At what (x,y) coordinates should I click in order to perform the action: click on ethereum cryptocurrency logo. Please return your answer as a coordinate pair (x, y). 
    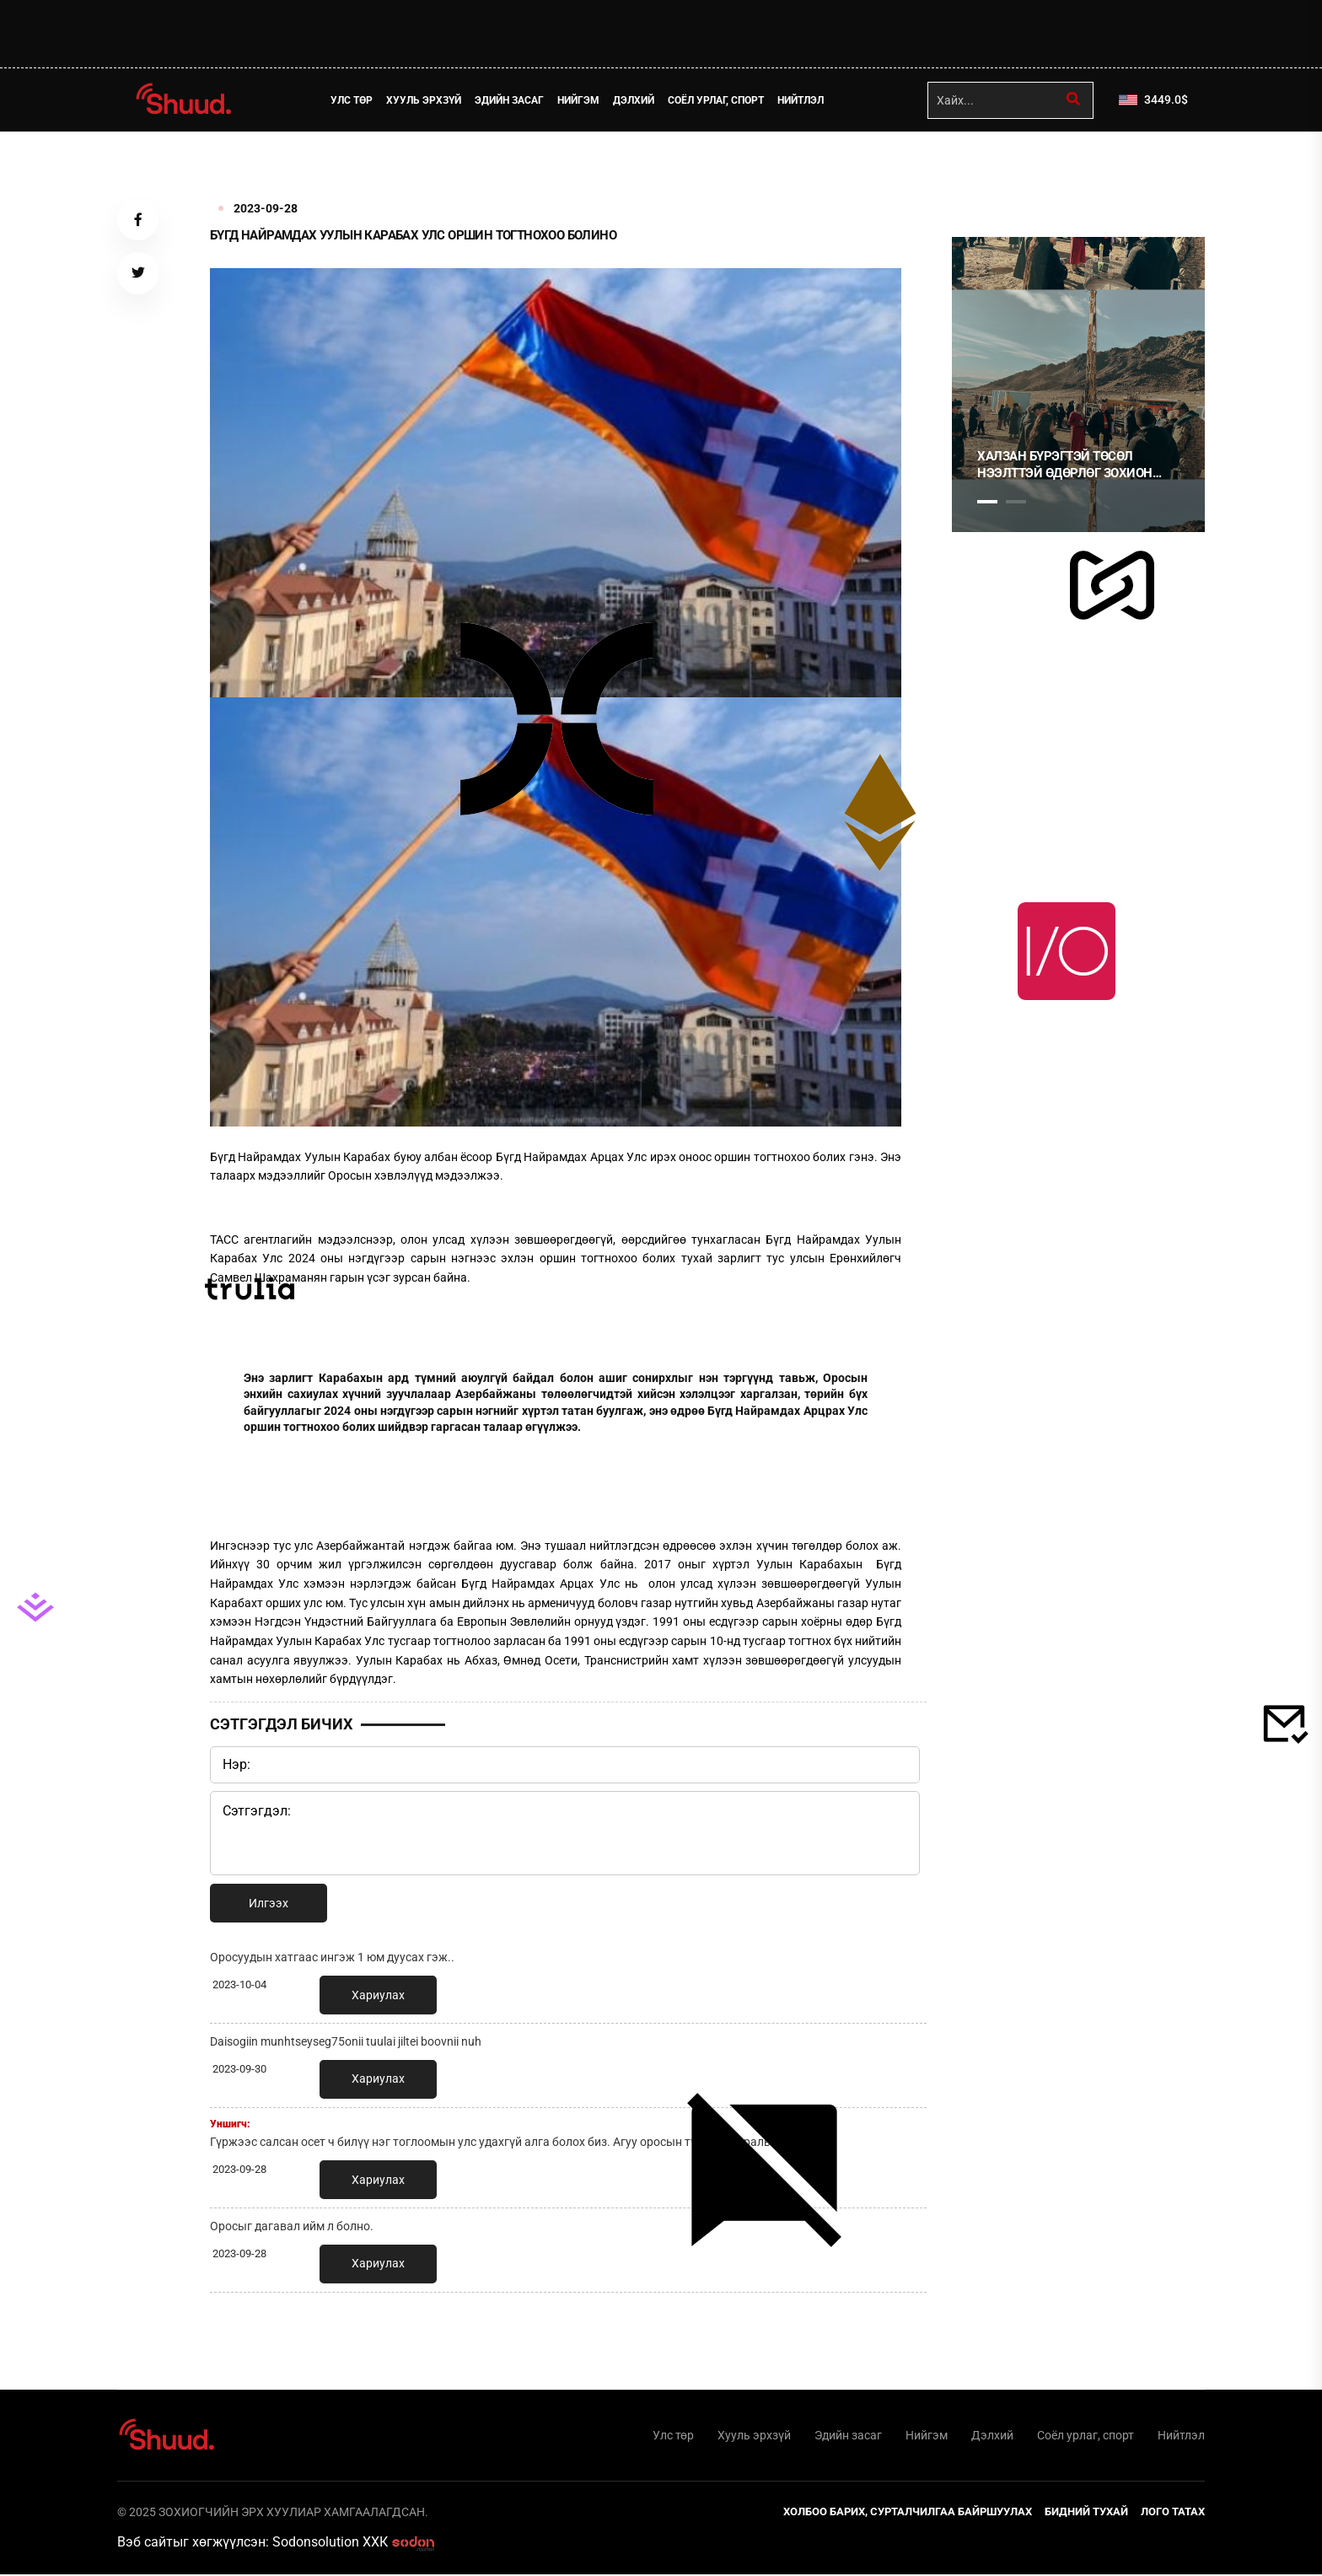
    Looking at the image, I should click on (879, 812).